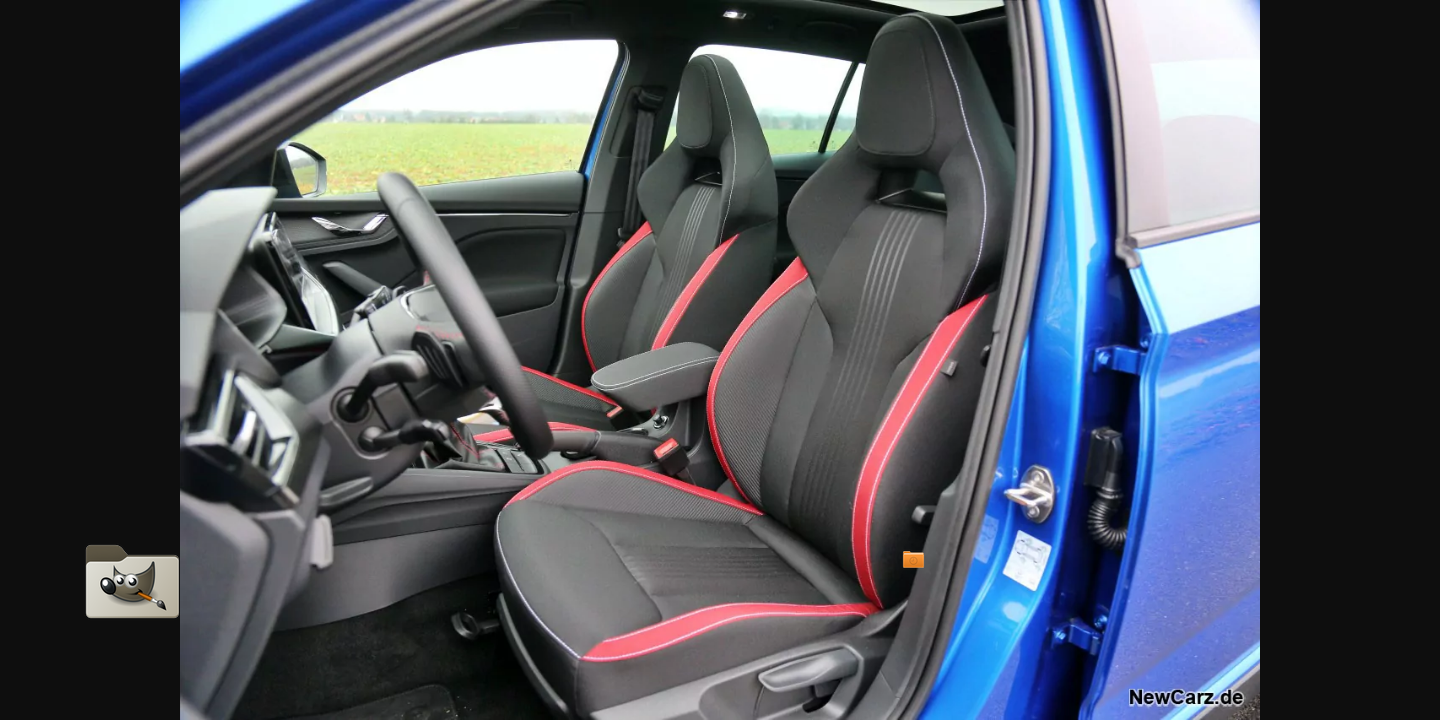 The image size is (1440, 720). Describe the element at coordinates (913, 559) in the screenshot. I see `access temporary files folder` at that location.